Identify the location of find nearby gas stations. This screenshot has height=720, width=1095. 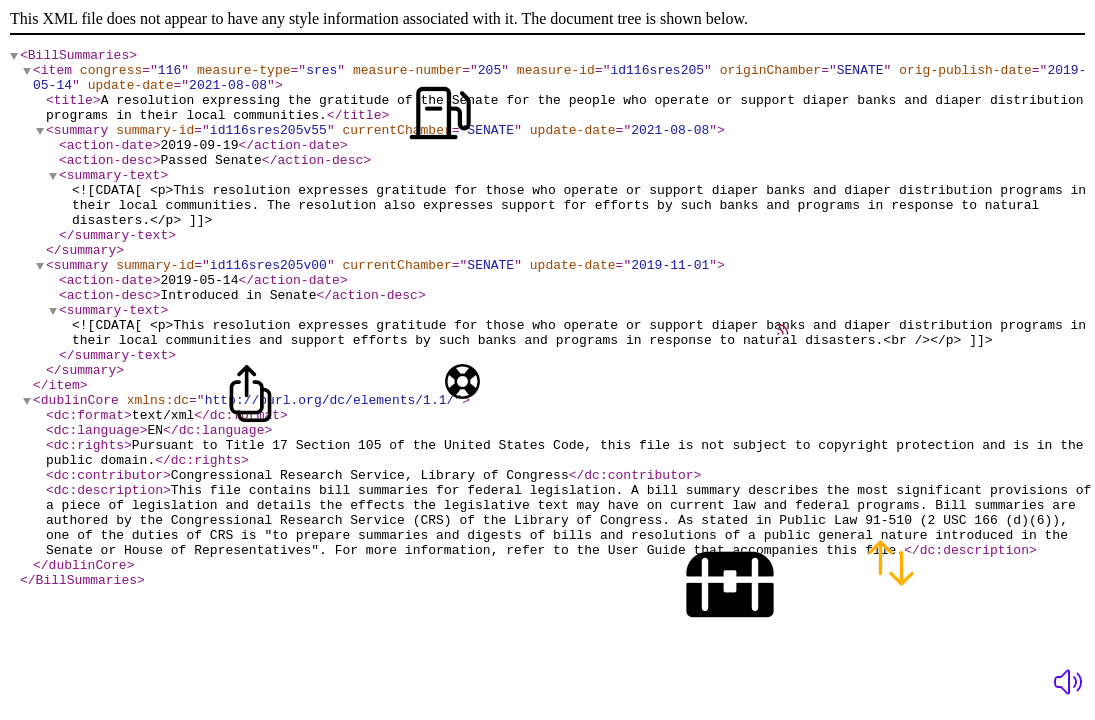
(438, 113).